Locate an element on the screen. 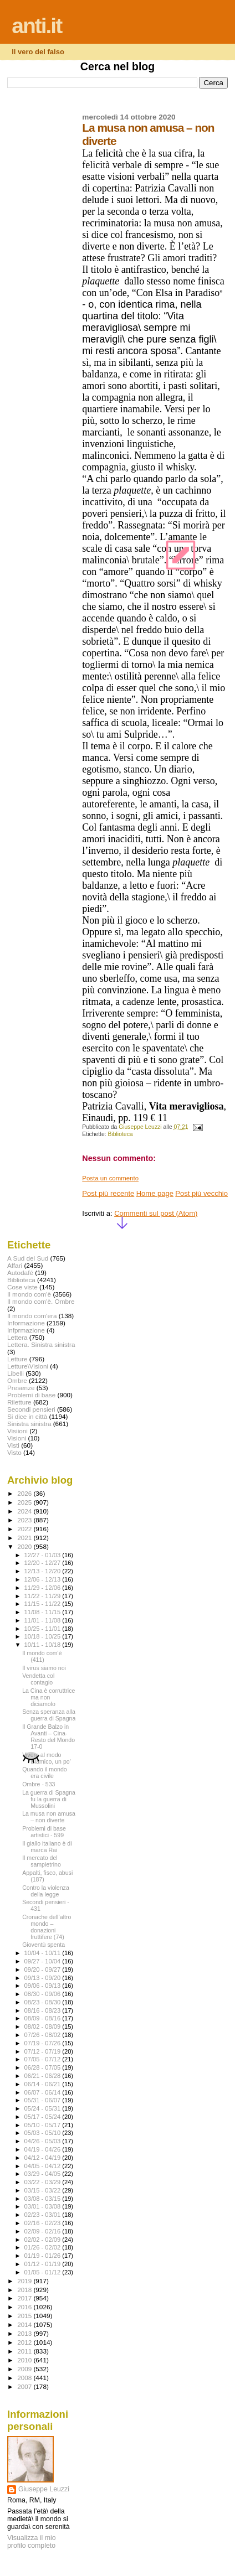  indicates a file ignored in diff comparison is located at coordinates (181, 555).